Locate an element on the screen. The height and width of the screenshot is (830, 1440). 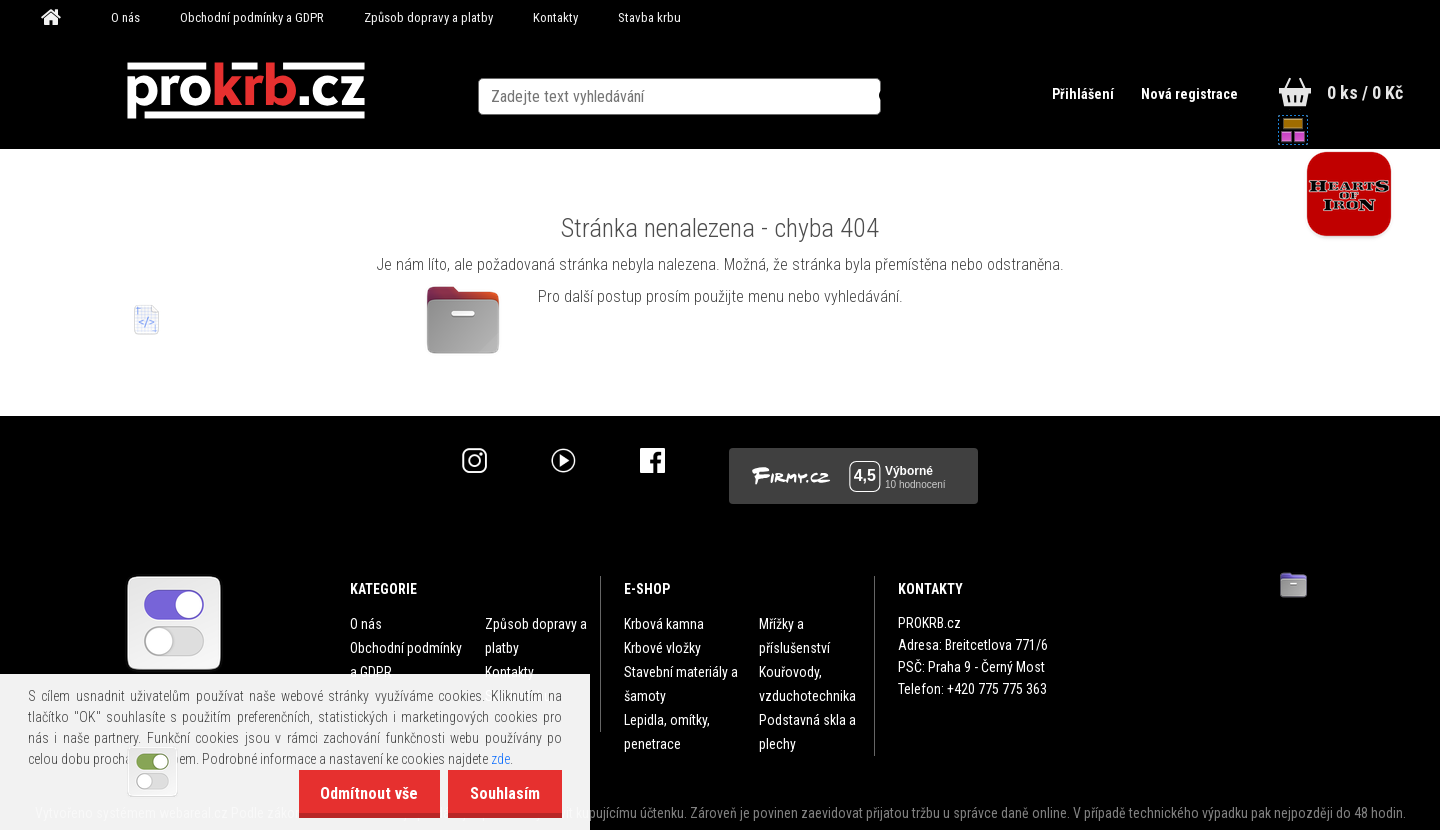
open the files application is located at coordinates (1293, 584).